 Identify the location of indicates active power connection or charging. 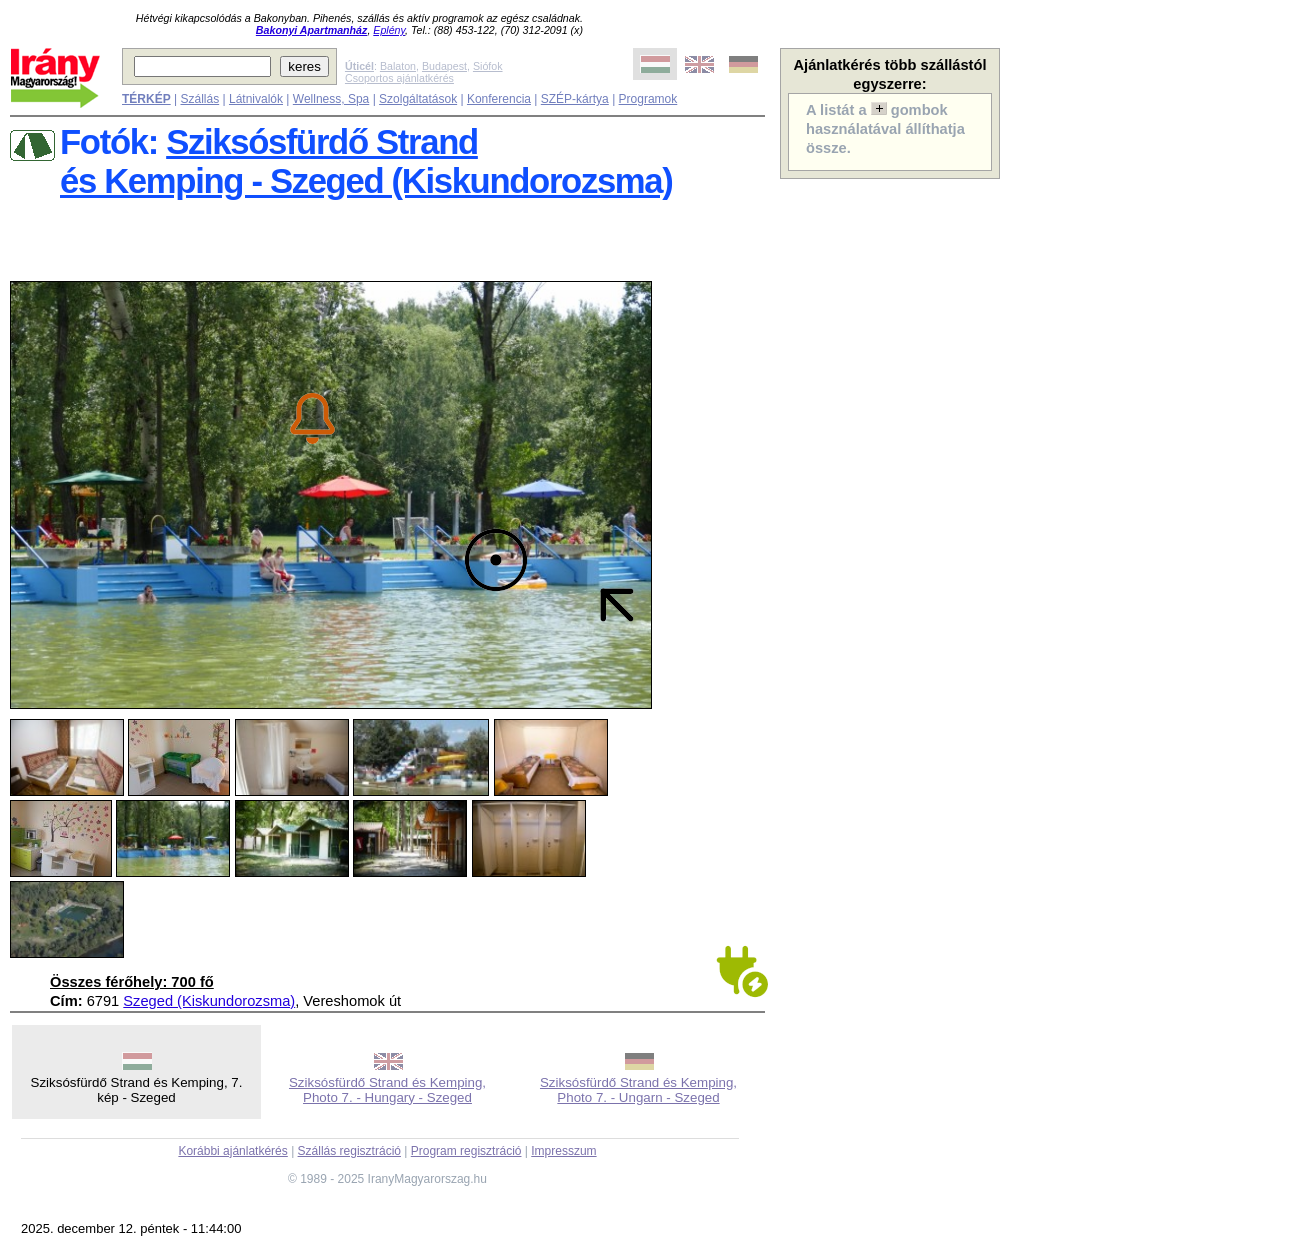
(739, 971).